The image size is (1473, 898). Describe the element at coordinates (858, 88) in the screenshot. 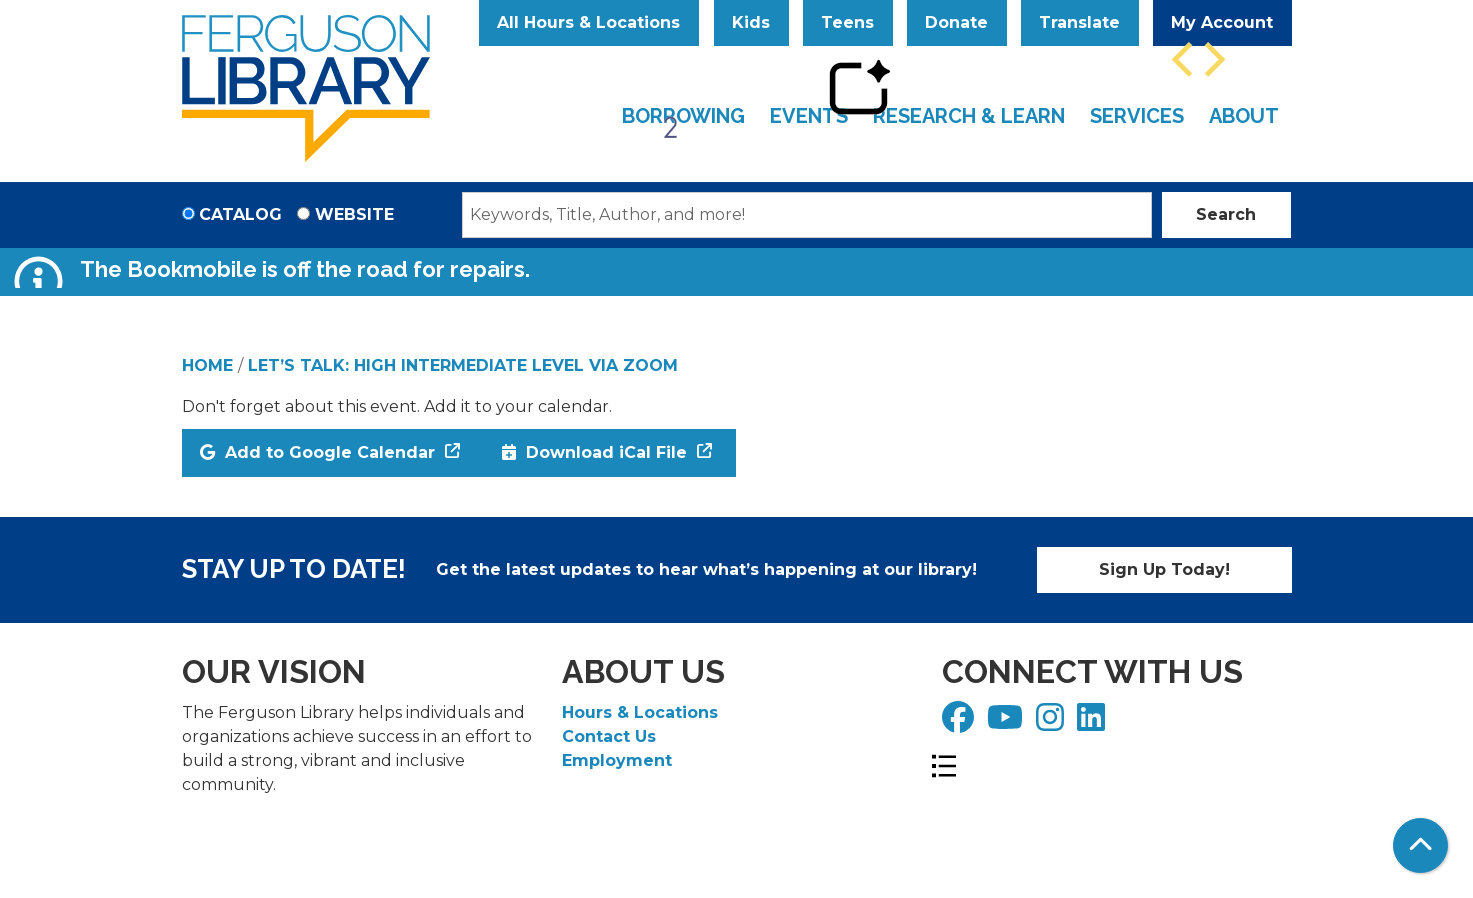

I see `generate content using AI` at that location.